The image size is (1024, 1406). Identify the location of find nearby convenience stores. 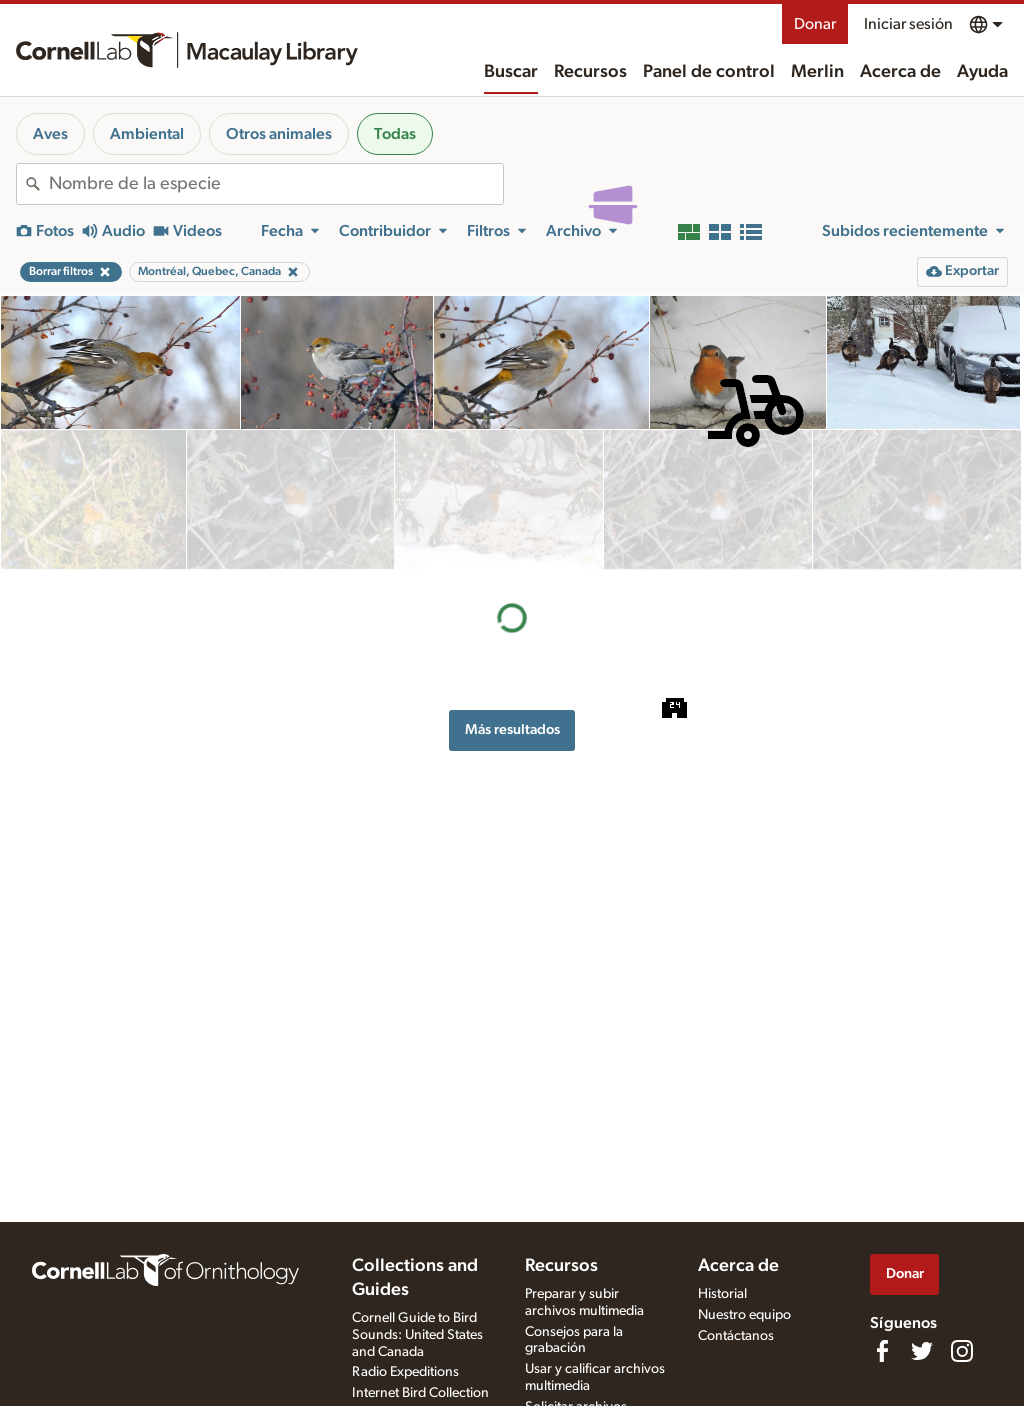
(675, 708).